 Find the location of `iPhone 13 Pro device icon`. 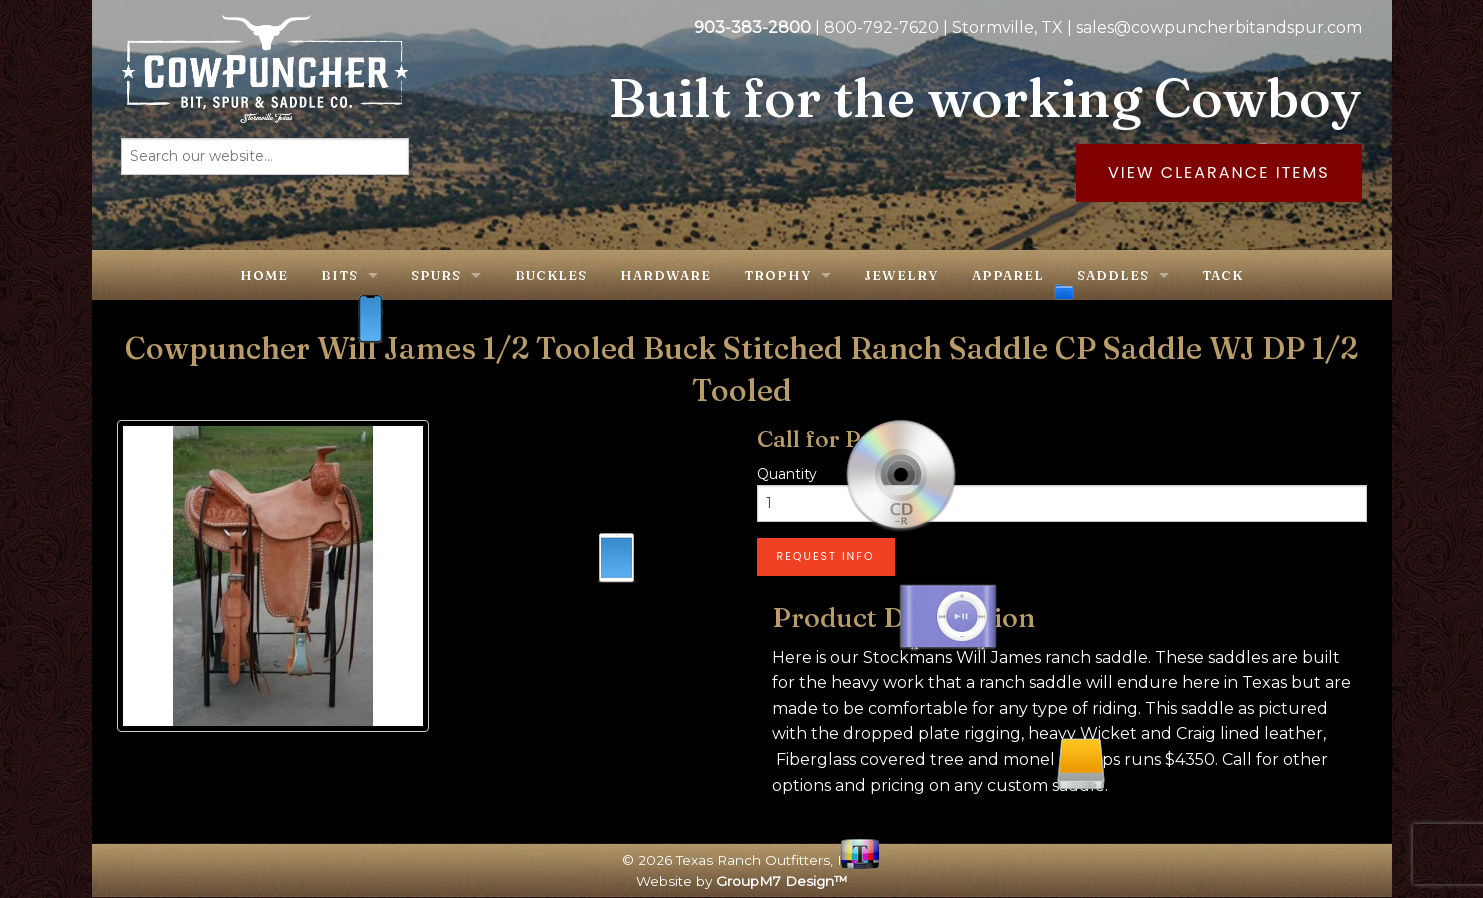

iPhone 13 Pro device icon is located at coordinates (370, 319).